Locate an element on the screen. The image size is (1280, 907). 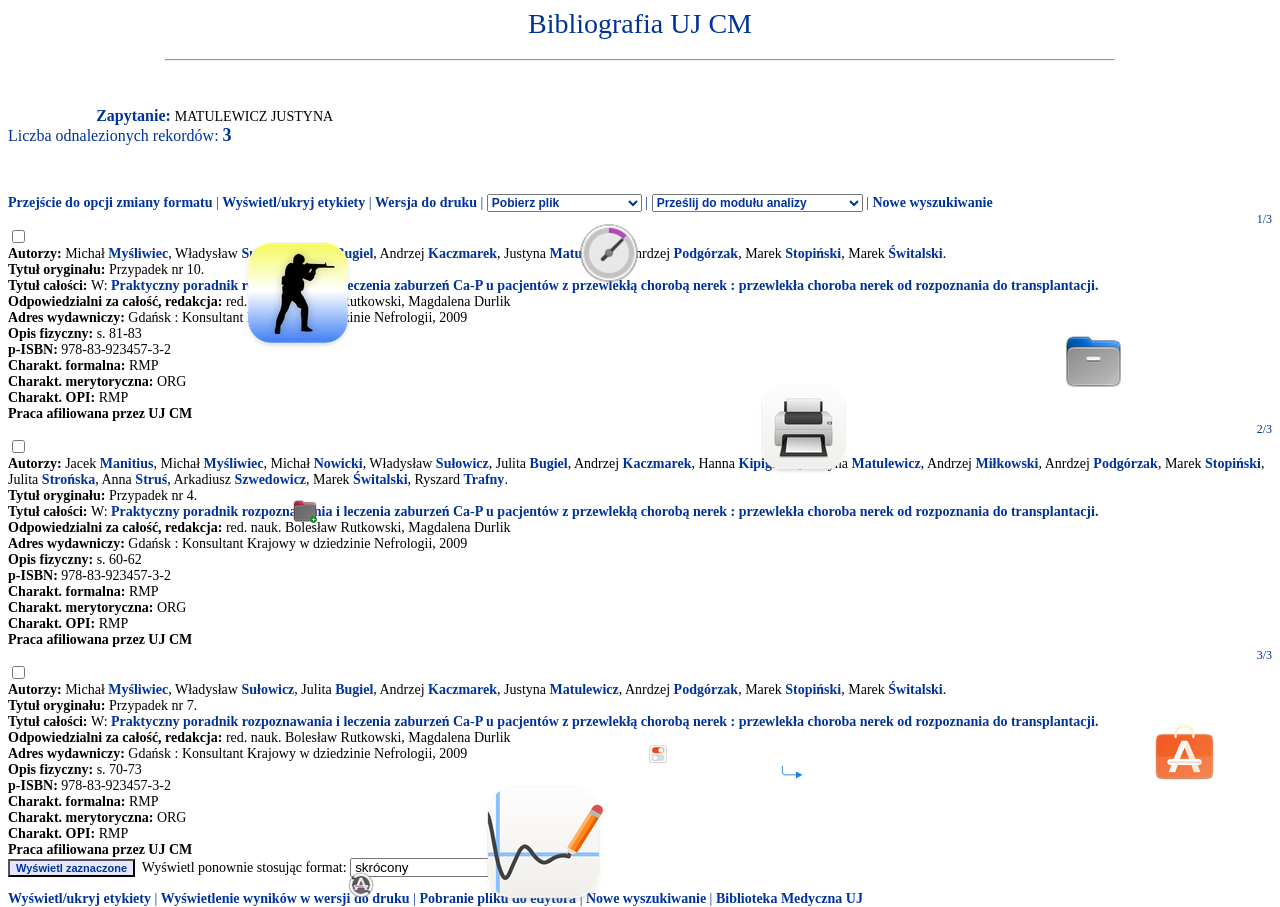
create a new folder is located at coordinates (305, 511).